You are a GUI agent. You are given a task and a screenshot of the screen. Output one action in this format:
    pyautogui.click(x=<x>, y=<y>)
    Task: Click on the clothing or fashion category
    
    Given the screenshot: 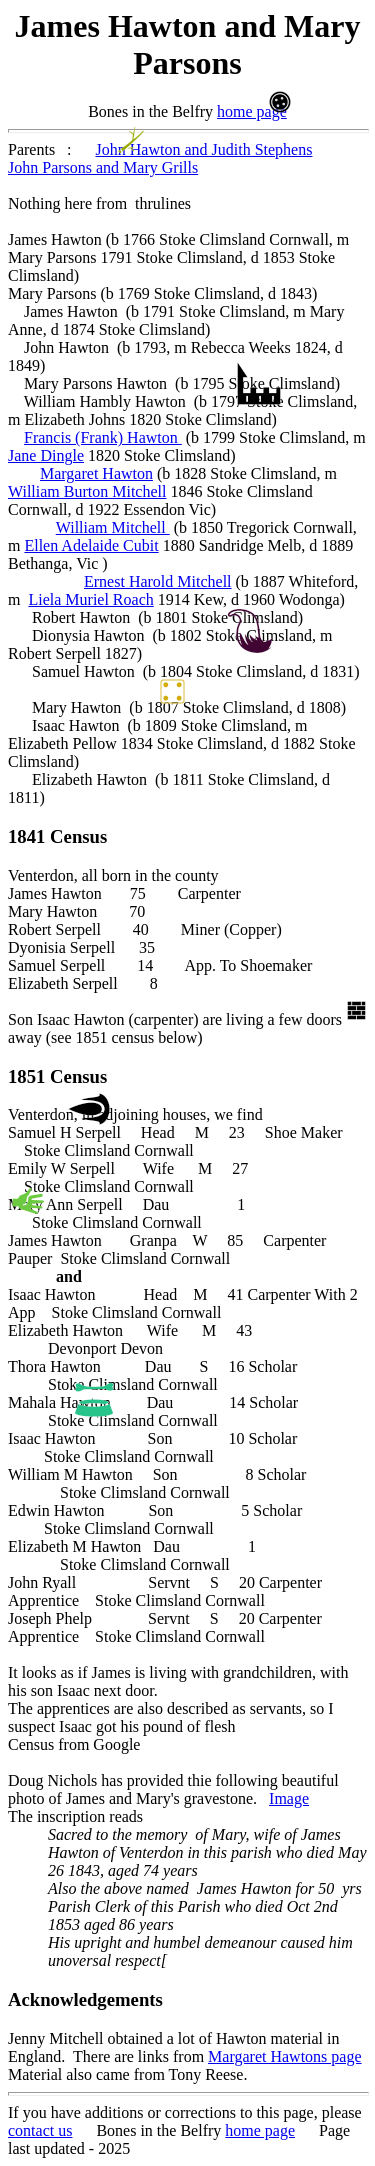 What is the action you would take?
    pyautogui.click(x=280, y=102)
    